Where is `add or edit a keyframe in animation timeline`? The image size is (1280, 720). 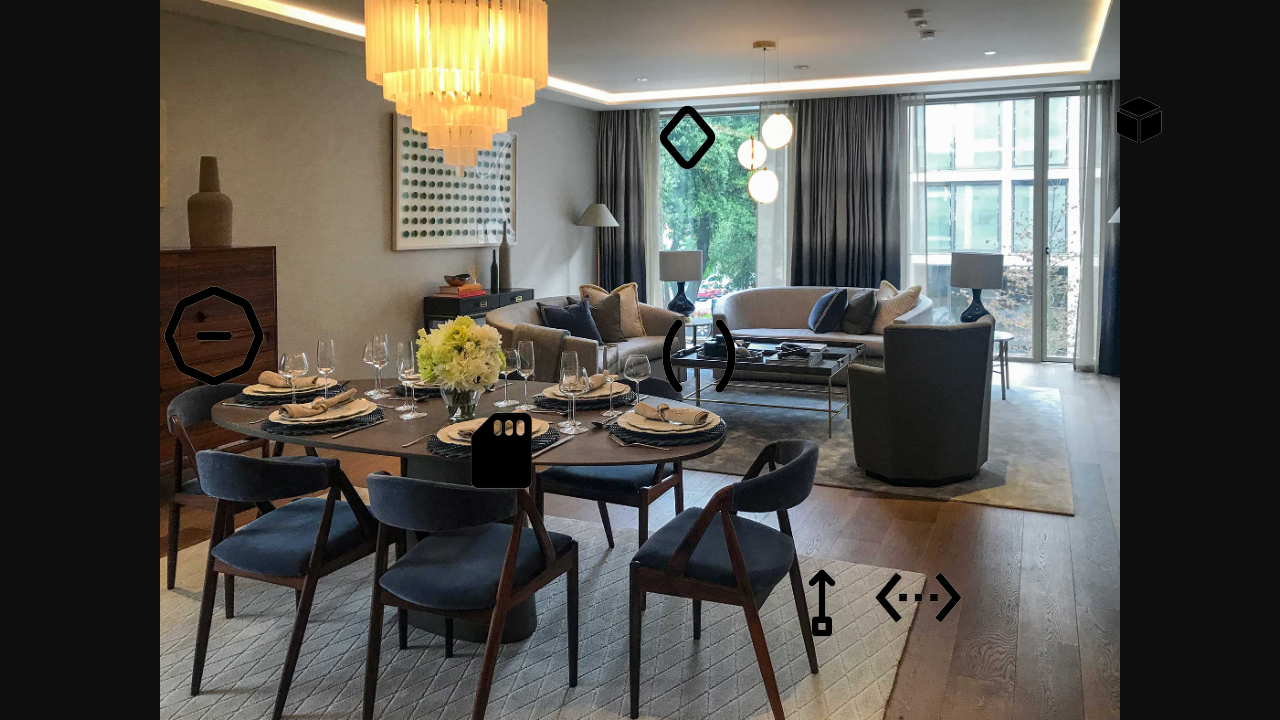 add or edit a keyframe in animation timeline is located at coordinates (687, 137).